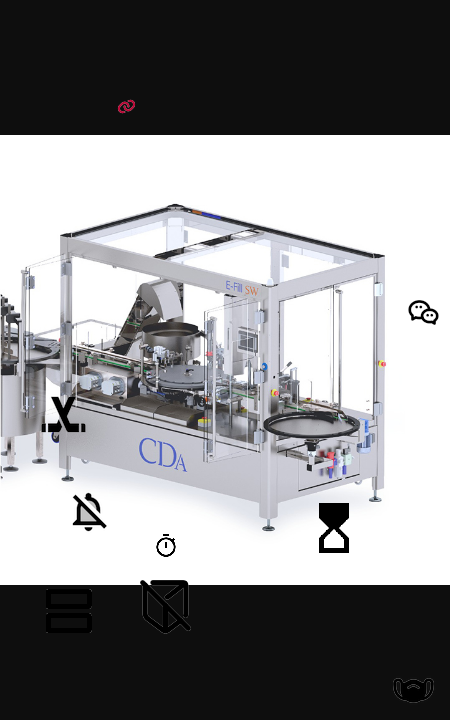  Describe the element at coordinates (63, 414) in the screenshot. I see `view hockey sports content` at that location.